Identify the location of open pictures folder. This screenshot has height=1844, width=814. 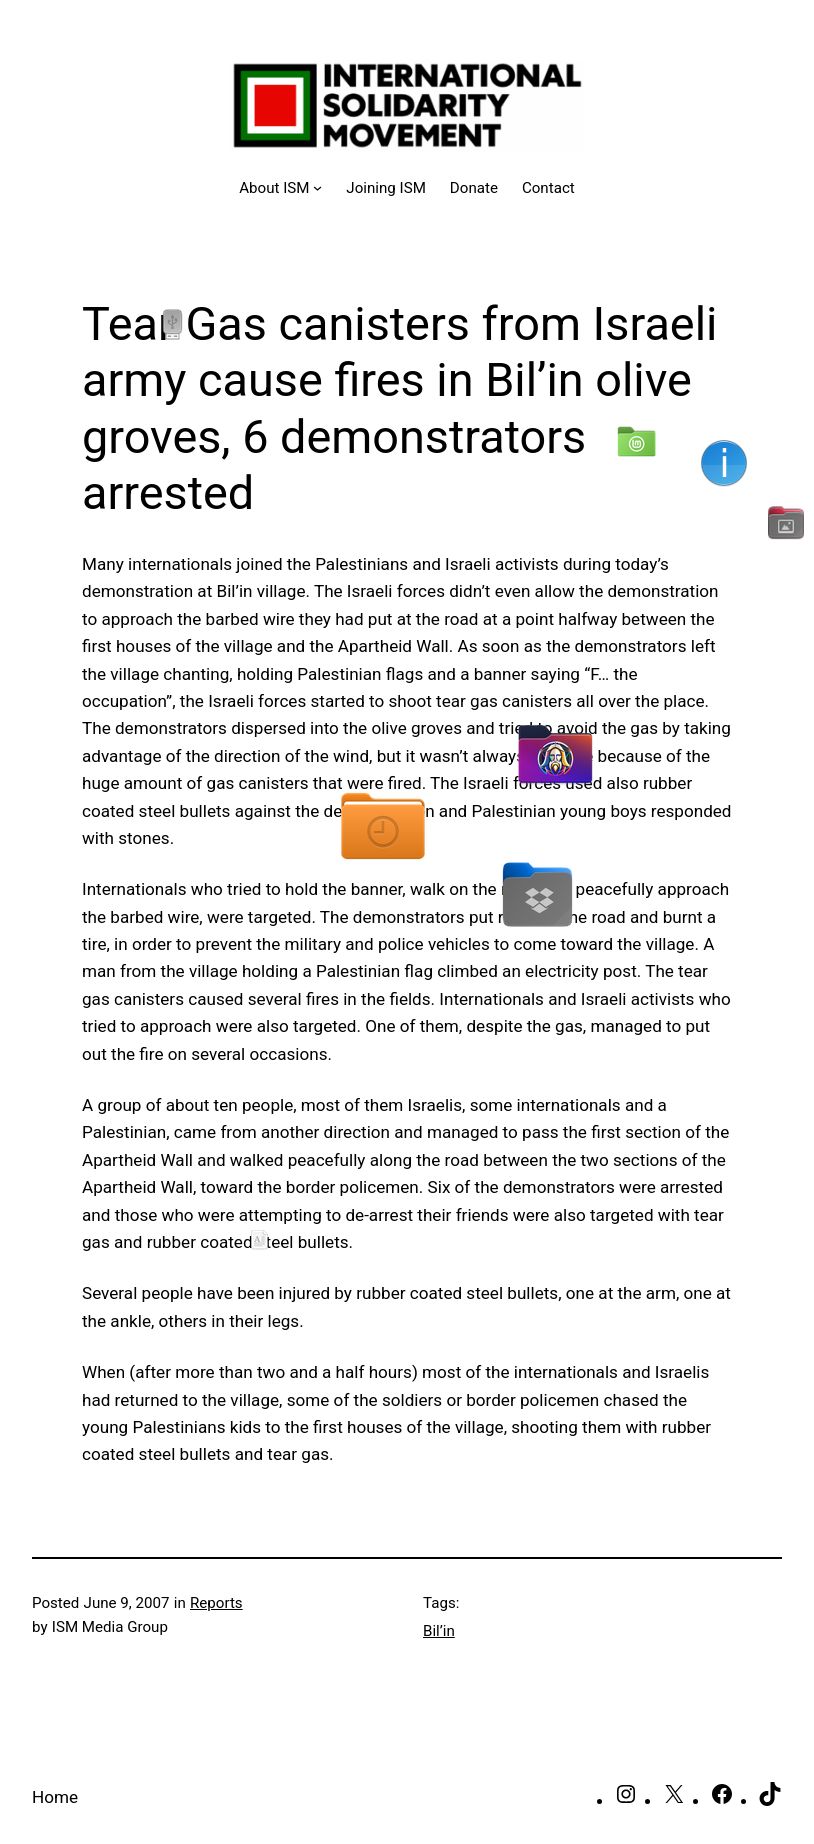
(786, 522).